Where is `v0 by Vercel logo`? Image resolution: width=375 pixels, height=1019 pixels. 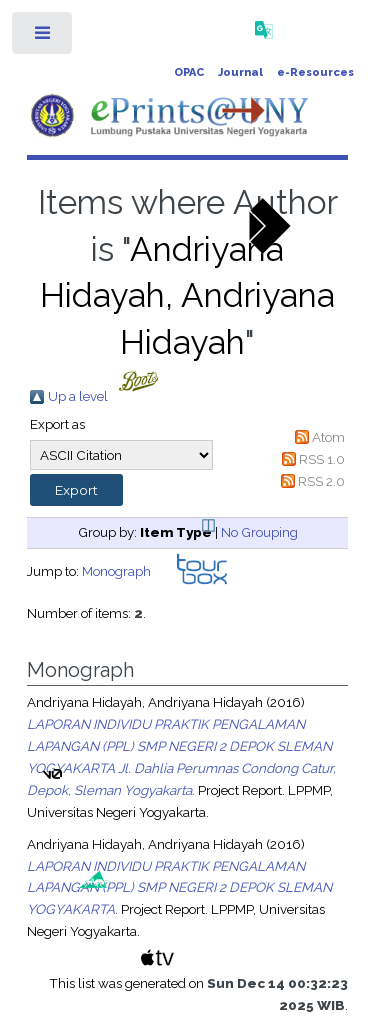 v0 by Vercel logo is located at coordinates (52, 774).